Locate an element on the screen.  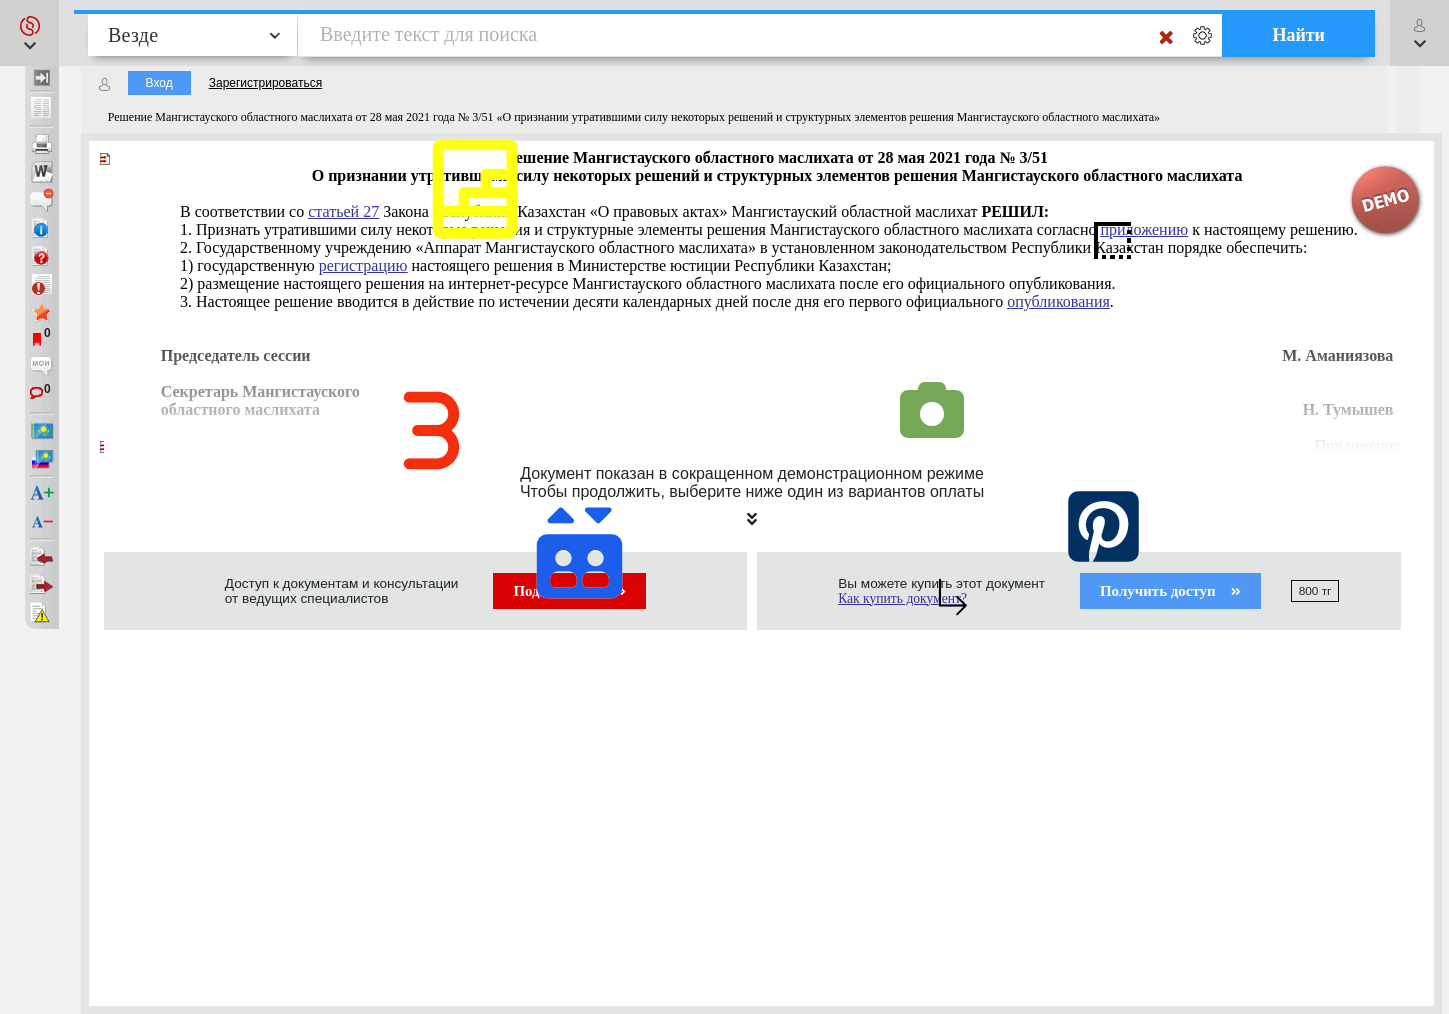
indicates stairs or stairway access is located at coordinates (475, 189).